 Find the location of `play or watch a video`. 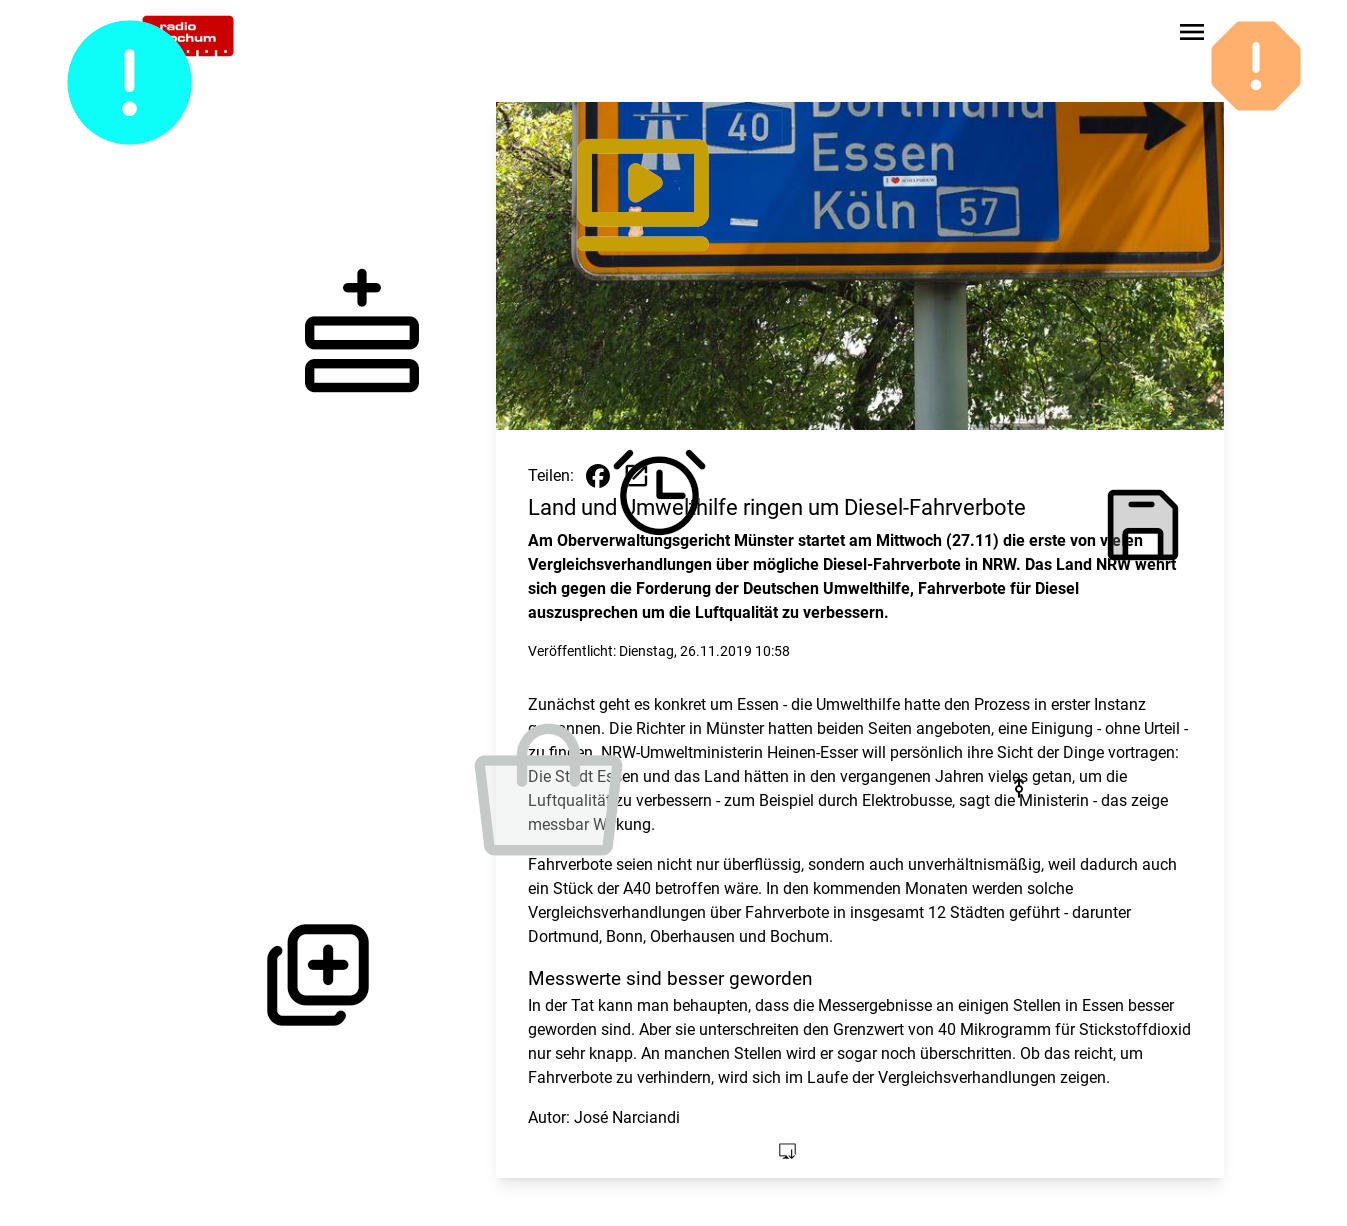

play or watch a video is located at coordinates (643, 195).